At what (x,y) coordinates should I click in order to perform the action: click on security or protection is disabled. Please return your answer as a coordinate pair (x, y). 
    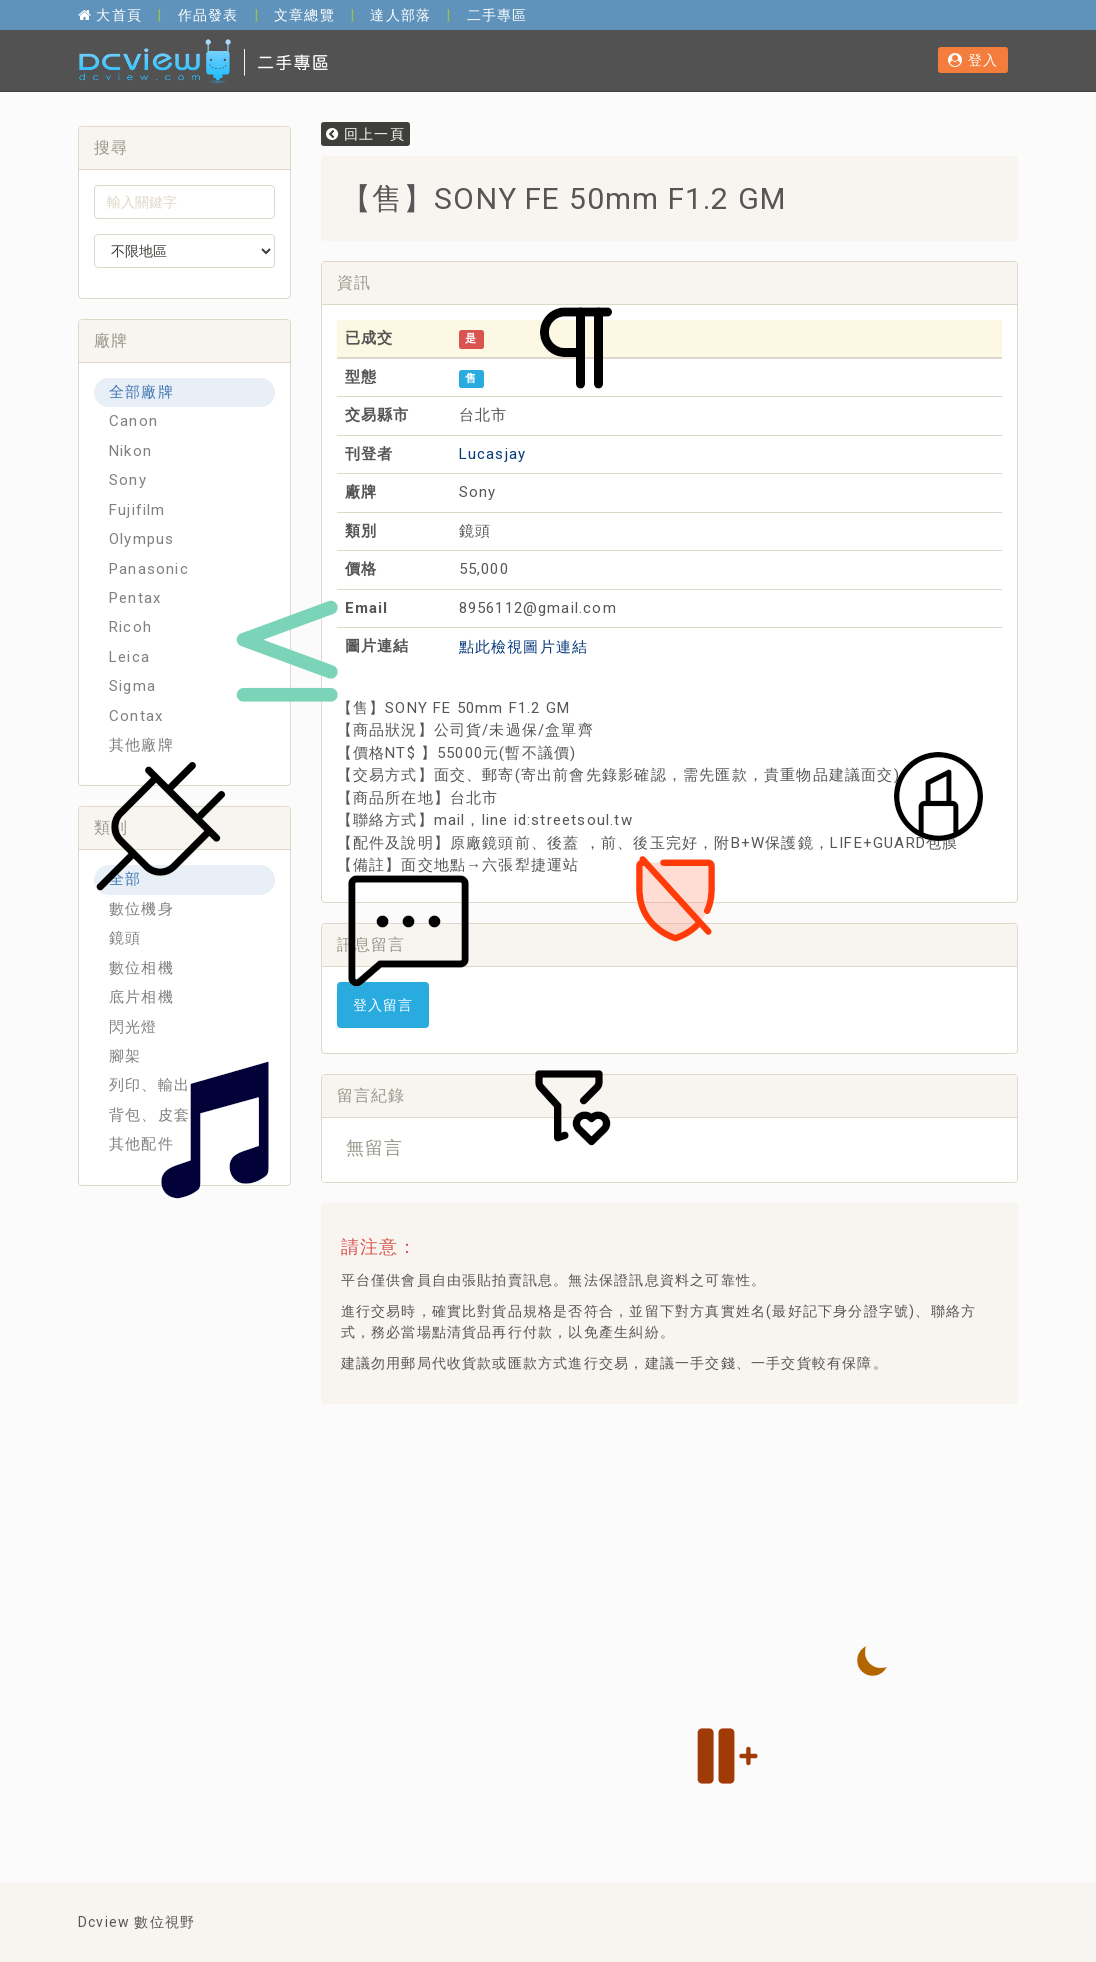
    Looking at the image, I should click on (675, 895).